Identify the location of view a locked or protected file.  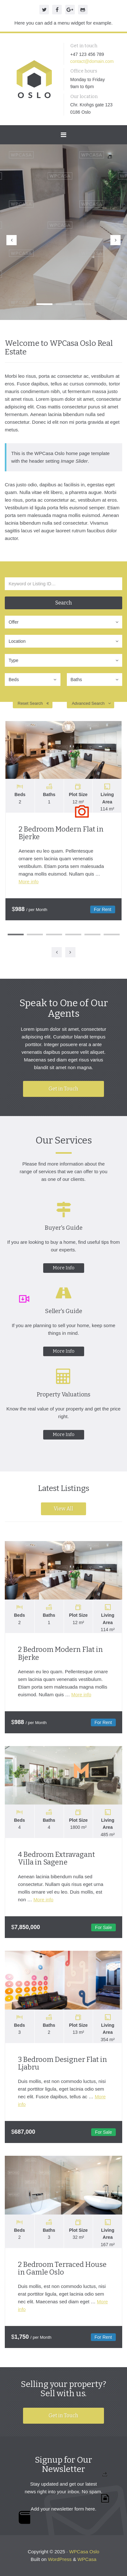
(105, 2498).